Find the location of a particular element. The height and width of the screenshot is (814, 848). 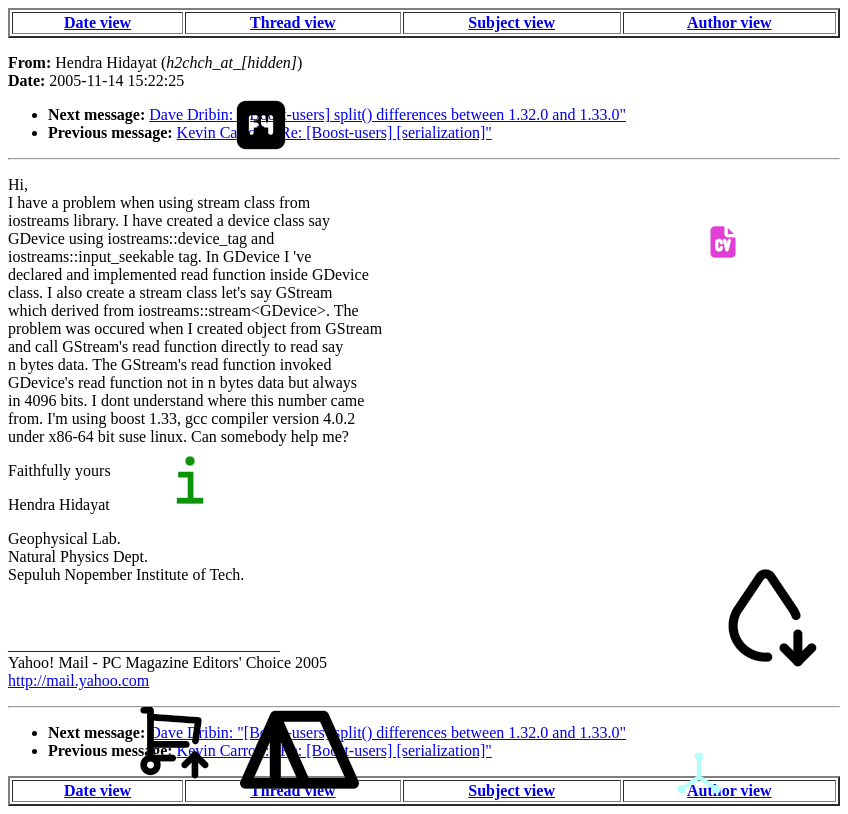

access 3D transform or manipulation tools is located at coordinates (699, 774).